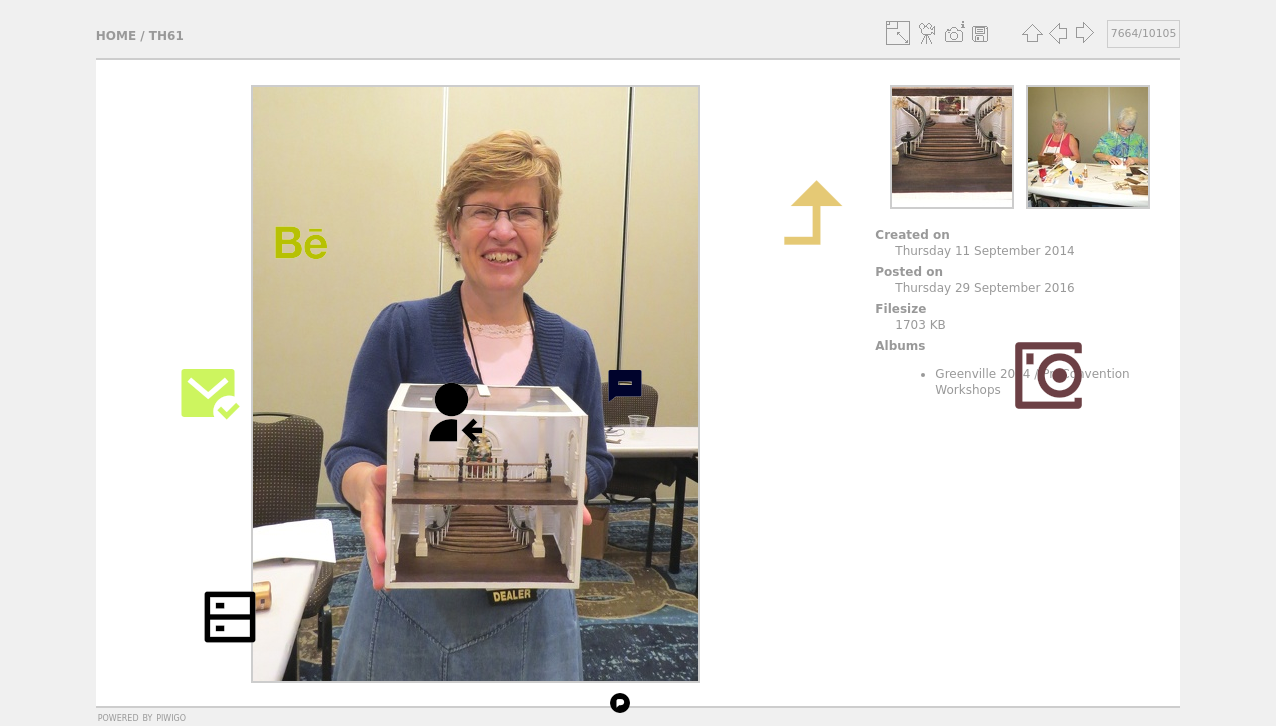 This screenshot has height=726, width=1276. Describe the element at coordinates (620, 703) in the screenshot. I see `open the pixelfed app` at that location.